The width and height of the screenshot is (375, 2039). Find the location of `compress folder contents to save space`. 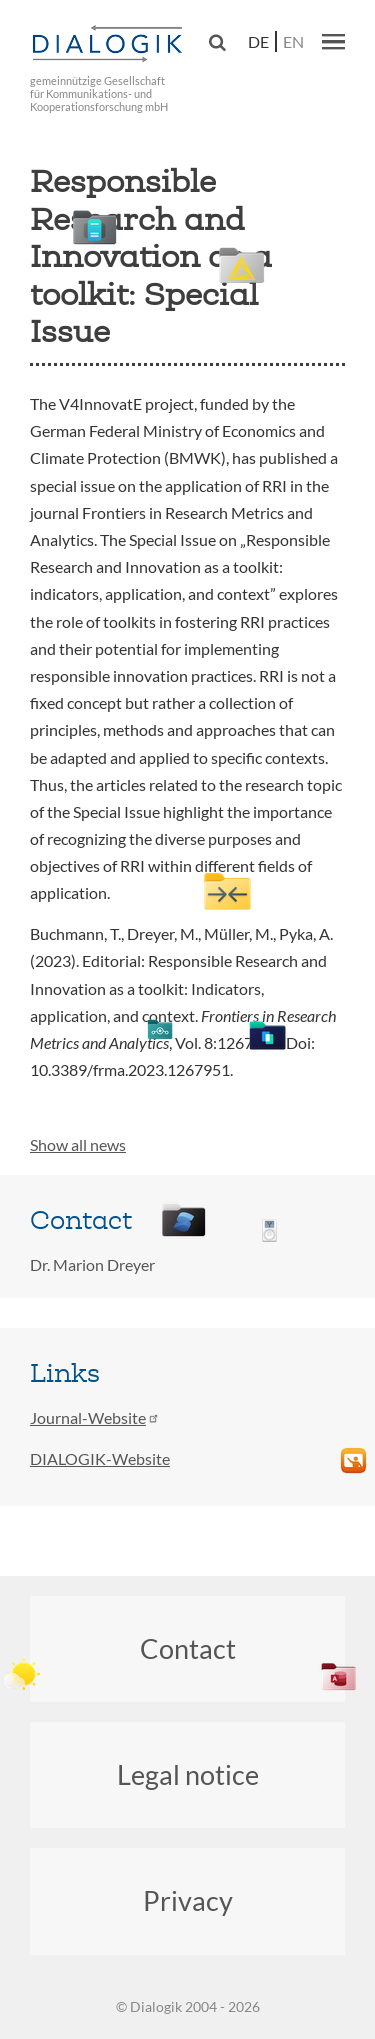

compress folder contents to save space is located at coordinates (227, 892).